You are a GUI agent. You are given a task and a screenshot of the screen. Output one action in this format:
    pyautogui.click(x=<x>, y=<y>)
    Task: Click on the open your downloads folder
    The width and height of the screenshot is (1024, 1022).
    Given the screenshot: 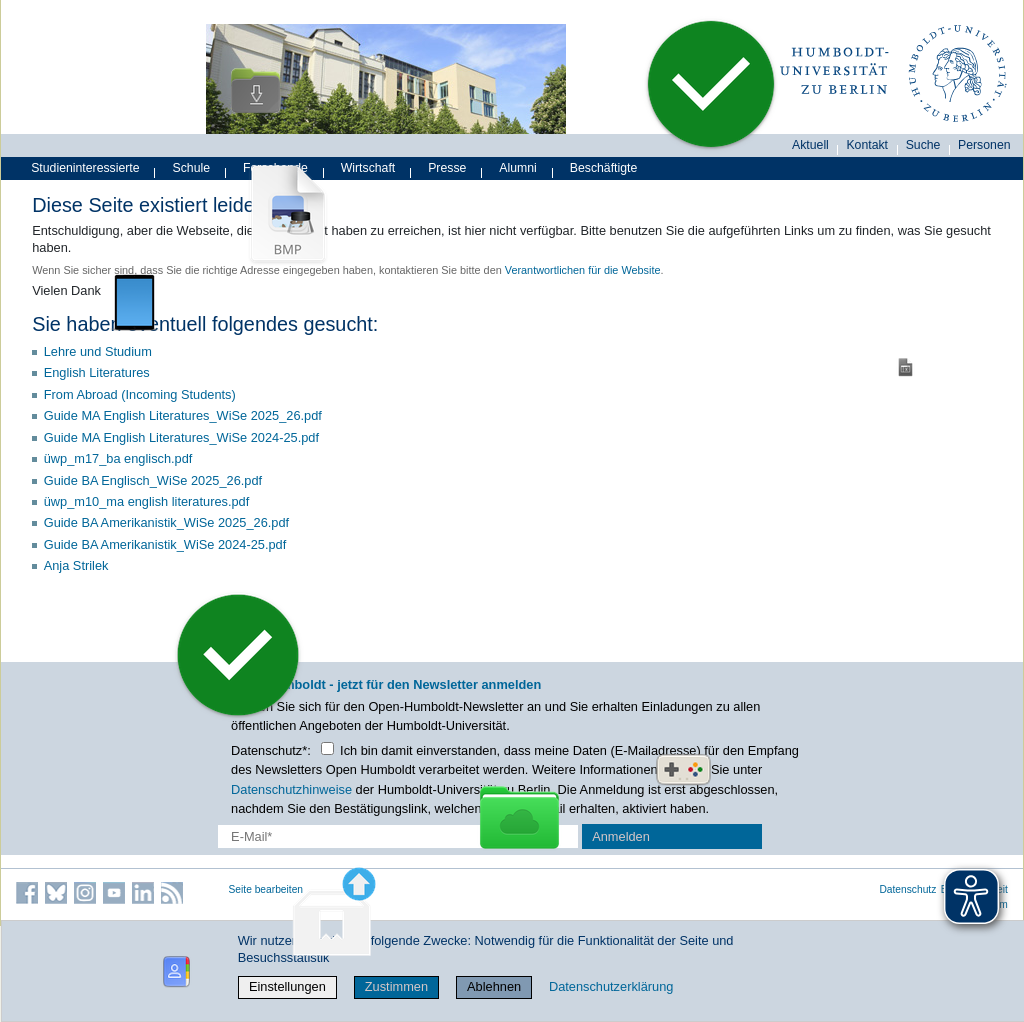 What is the action you would take?
    pyautogui.click(x=255, y=90)
    